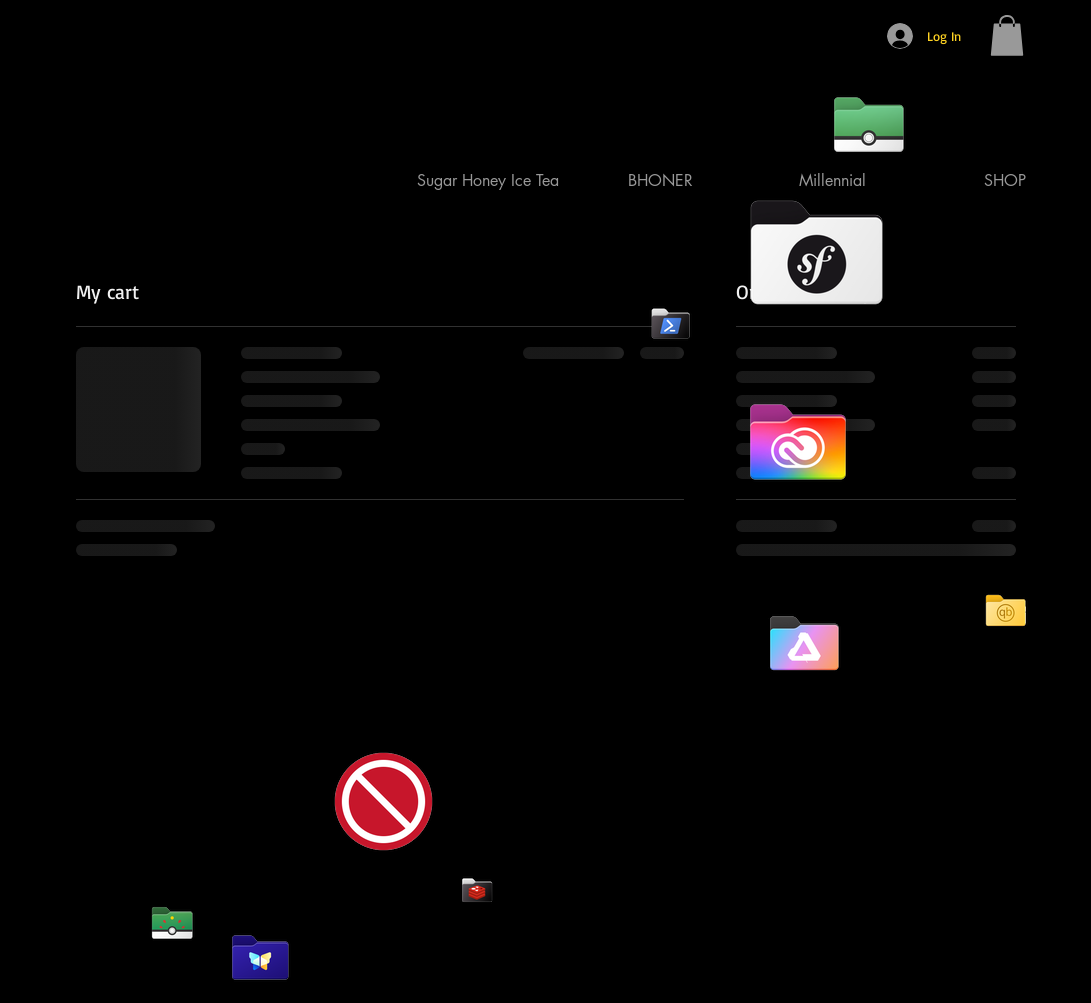 Image resolution: width=1091 pixels, height=1003 pixels. Describe the element at coordinates (670, 324) in the screenshot. I see `open folder containing PowerShell scripts` at that location.